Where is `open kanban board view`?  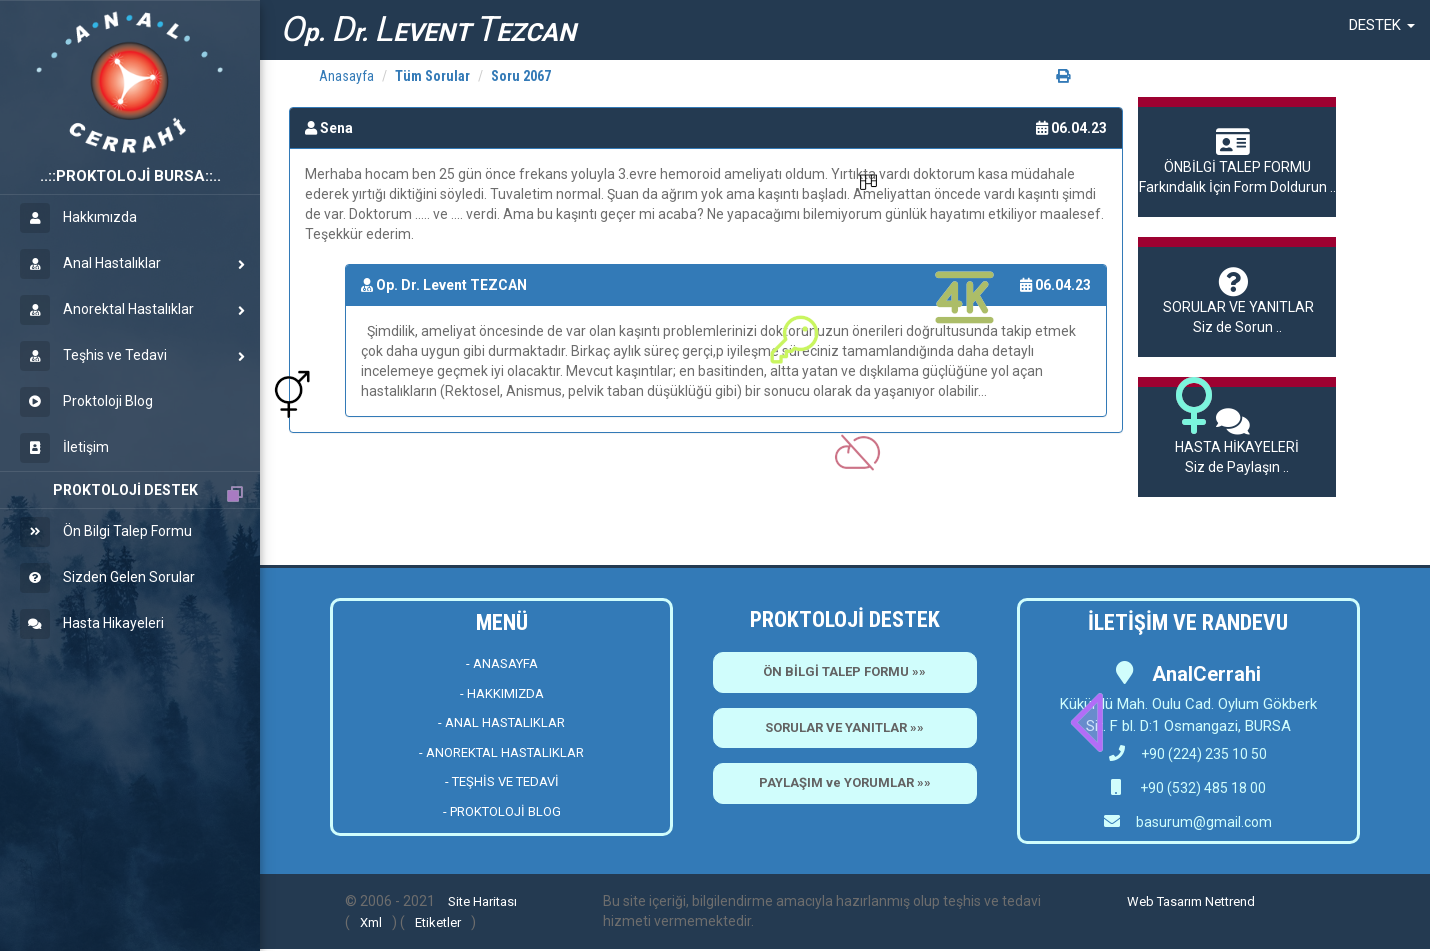
open kanban board view is located at coordinates (868, 181).